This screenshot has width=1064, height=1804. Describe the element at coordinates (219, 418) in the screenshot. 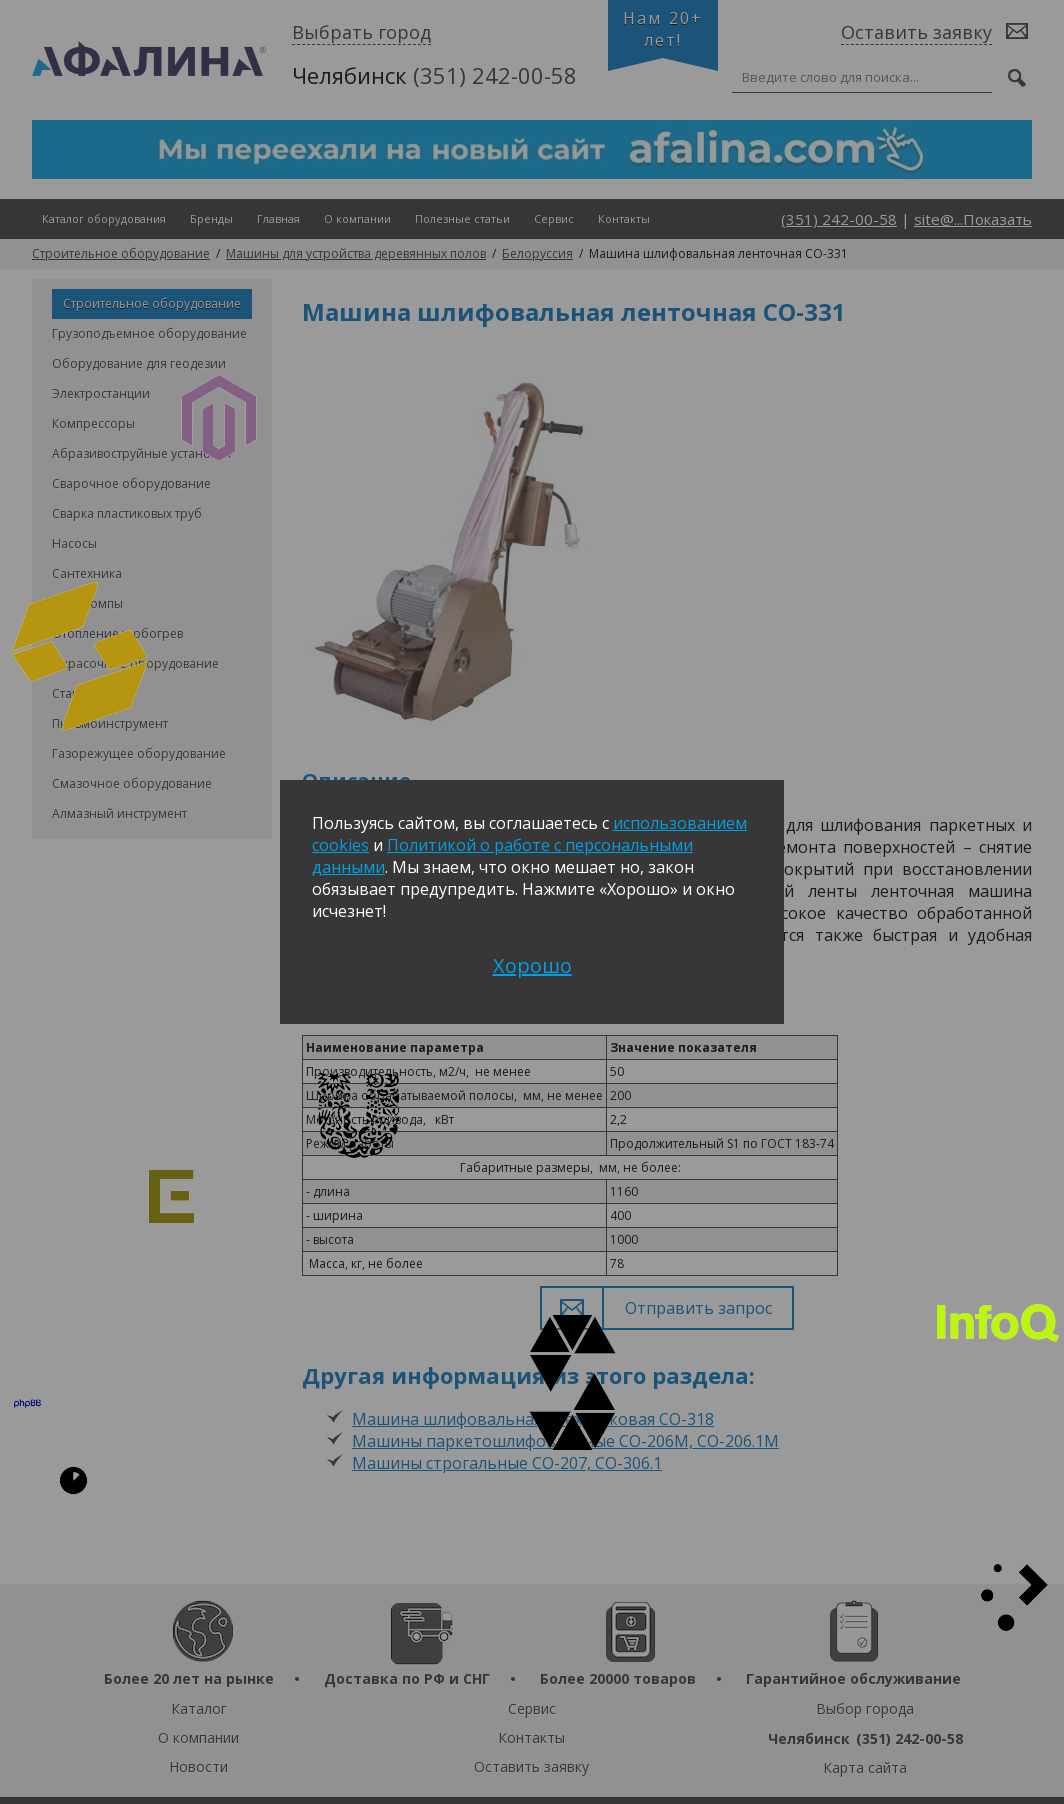

I see `magento e-commerce platform logo` at that location.